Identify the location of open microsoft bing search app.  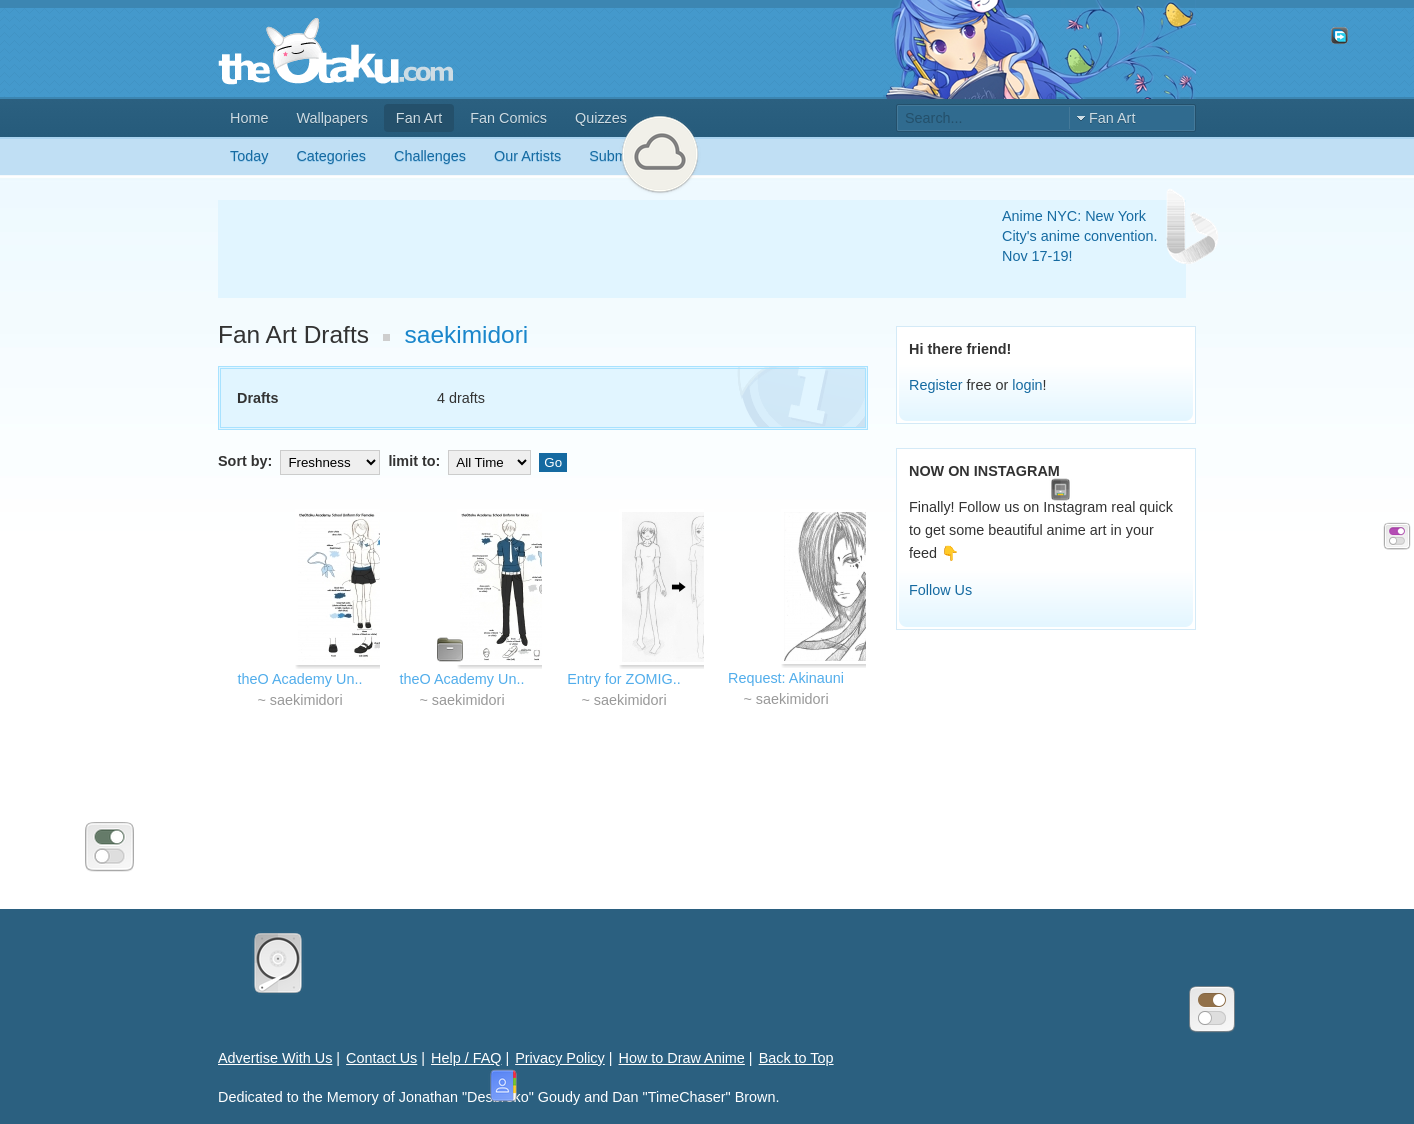
(1192, 226).